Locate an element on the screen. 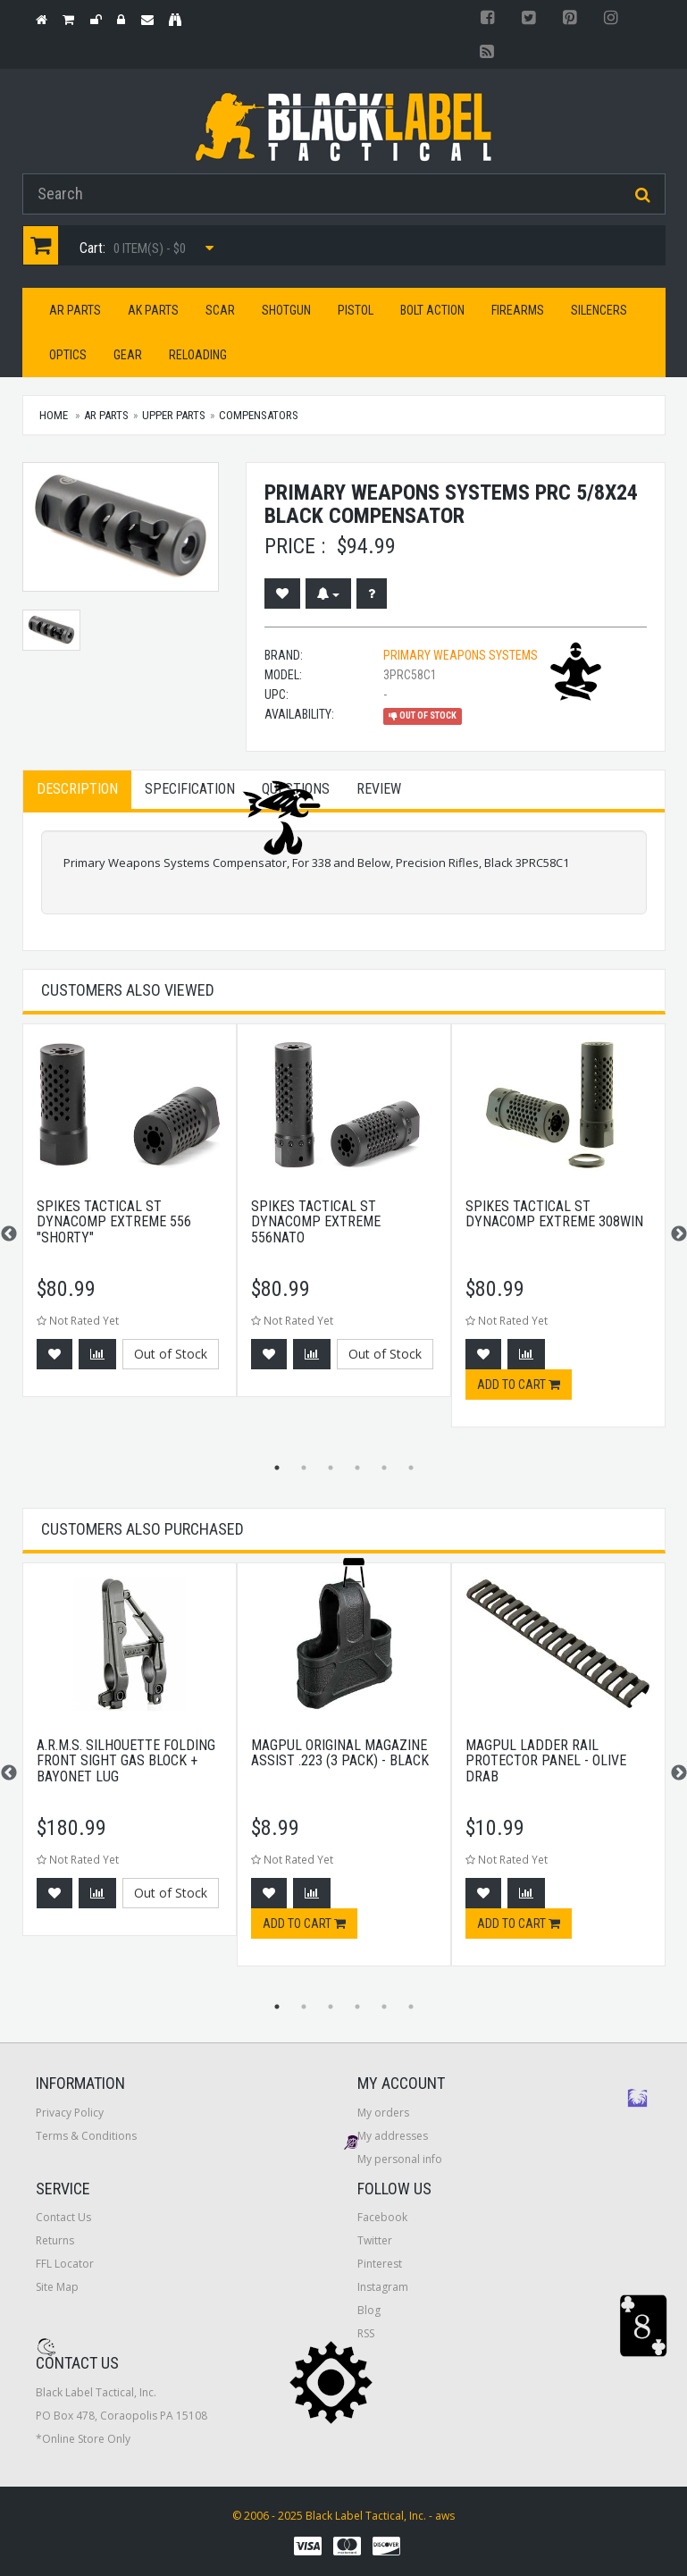 Image resolution: width=687 pixels, height=2576 pixels. access game settings or configuration options is located at coordinates (331, 2382).